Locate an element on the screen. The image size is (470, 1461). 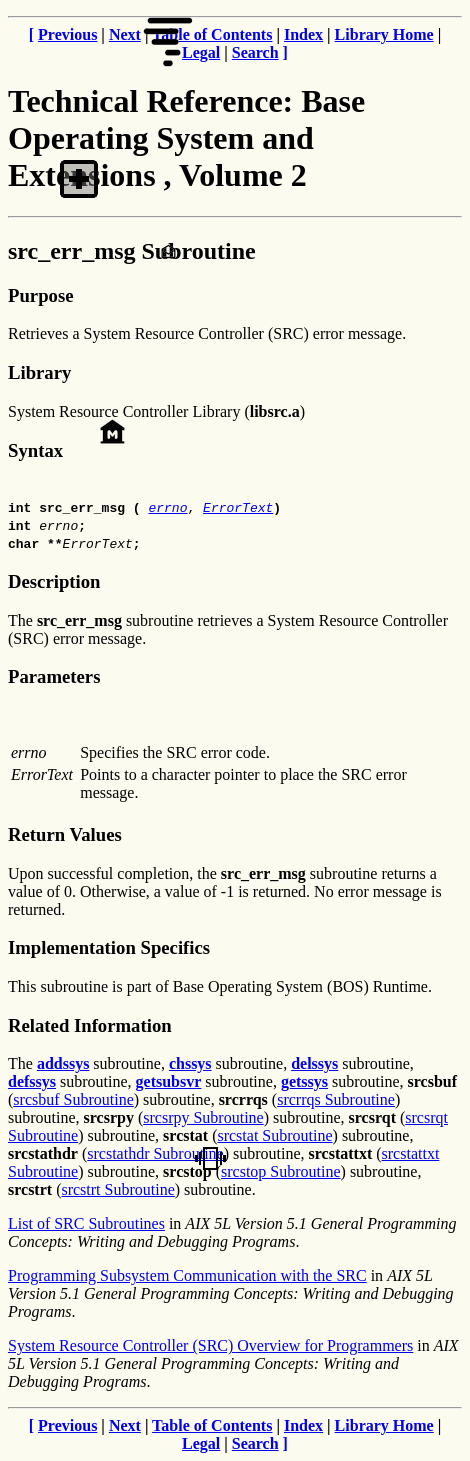
indicates severe weather alert or tornado warning is located at coordinates (167, 41).